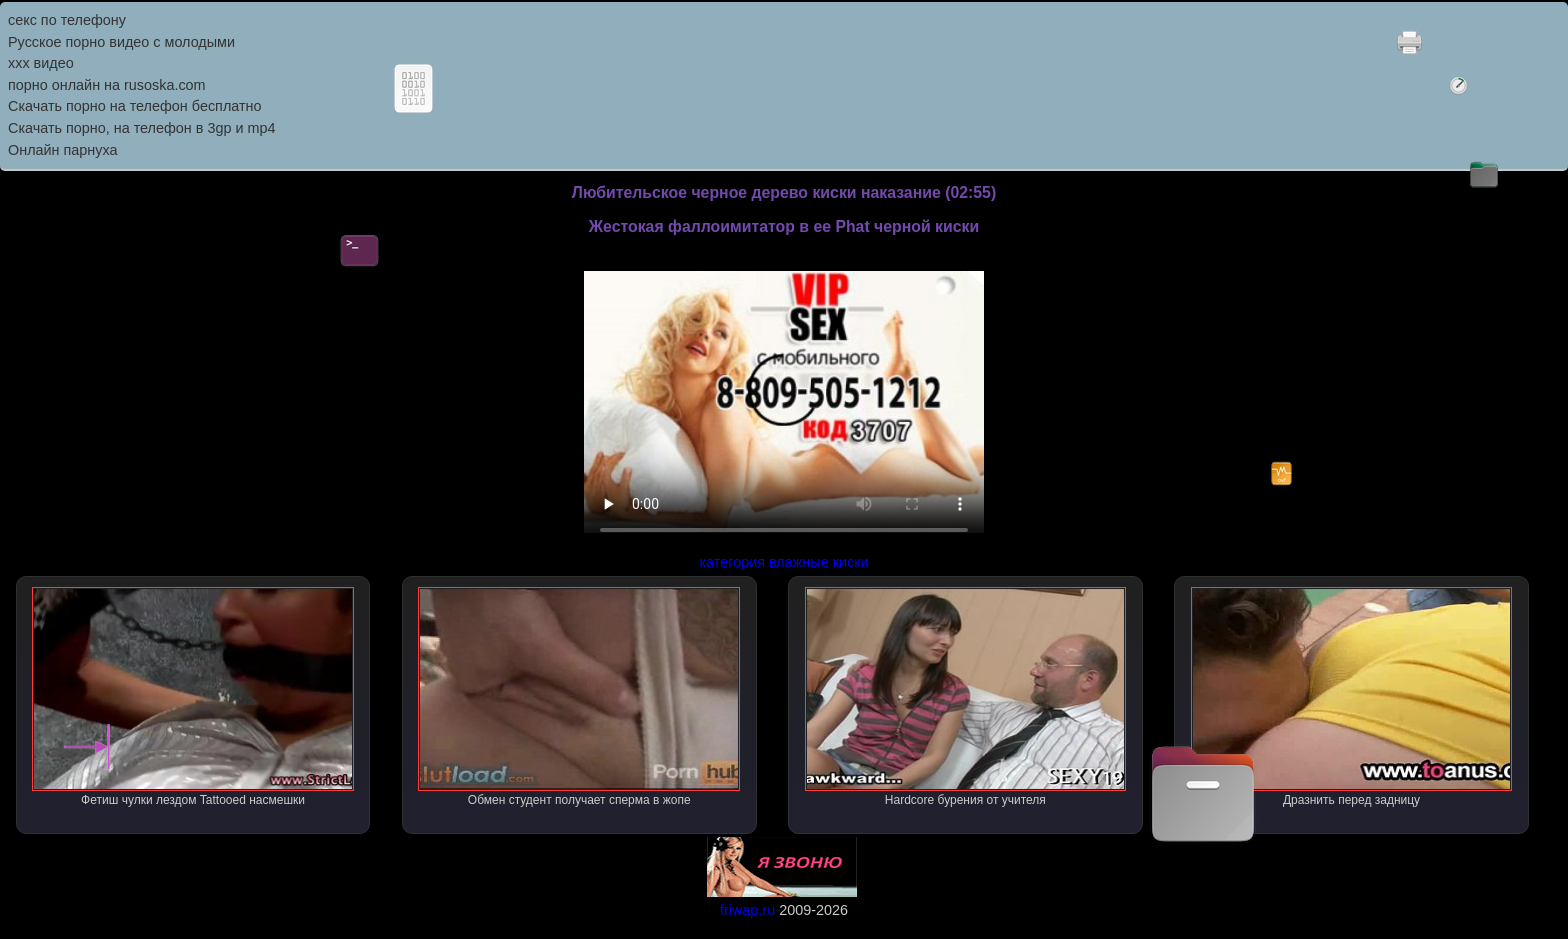  What do you see at coordinates (87, 747) in the screenshot?
I see `jump to the last item or end of list` at bounding box center [87, 747].